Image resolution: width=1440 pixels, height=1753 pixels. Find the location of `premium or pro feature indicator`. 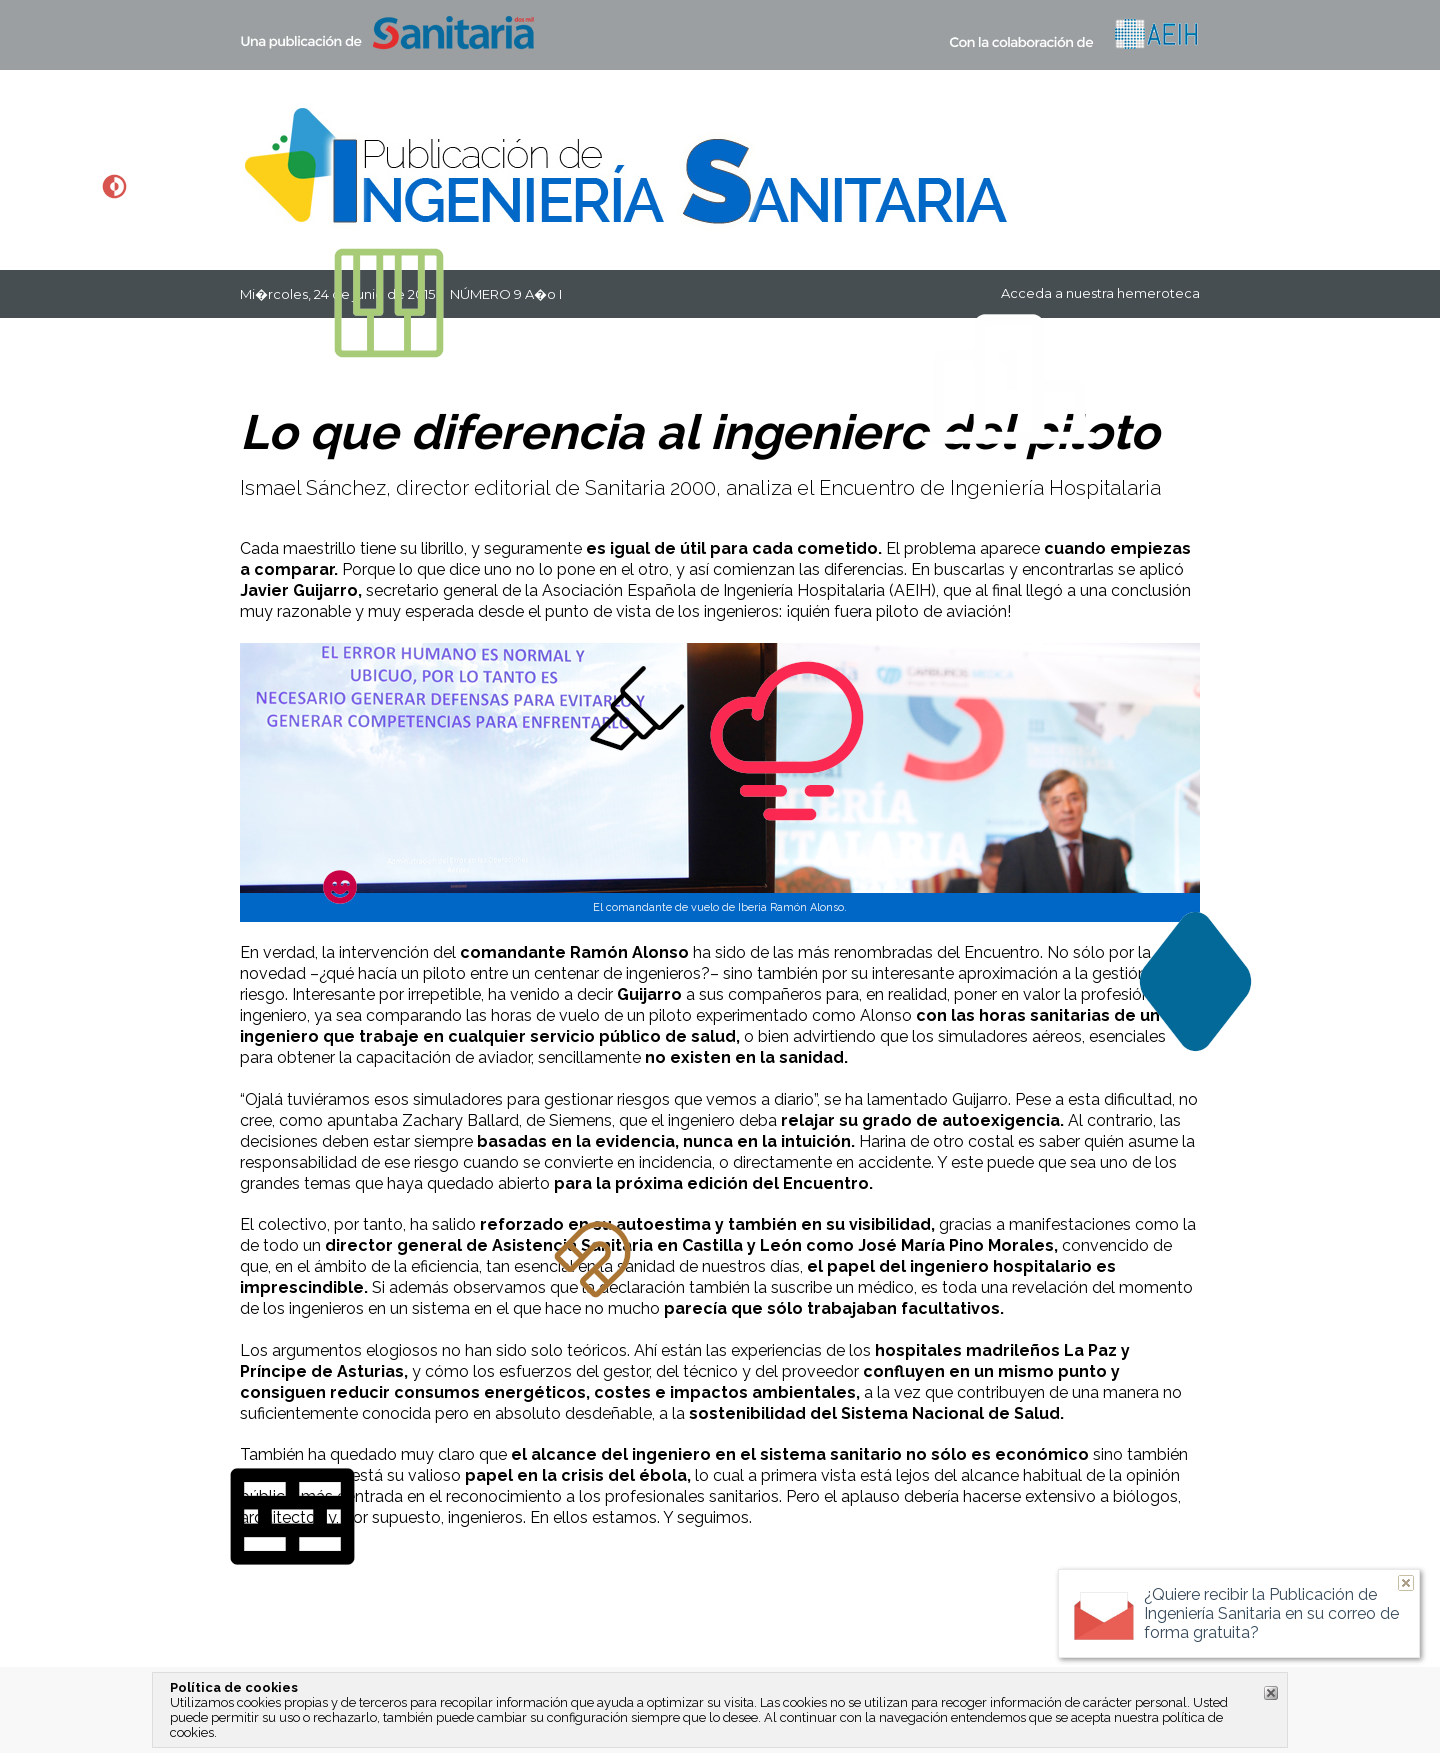

premium or pro feature indicator is located at coordinates (1195, 981).